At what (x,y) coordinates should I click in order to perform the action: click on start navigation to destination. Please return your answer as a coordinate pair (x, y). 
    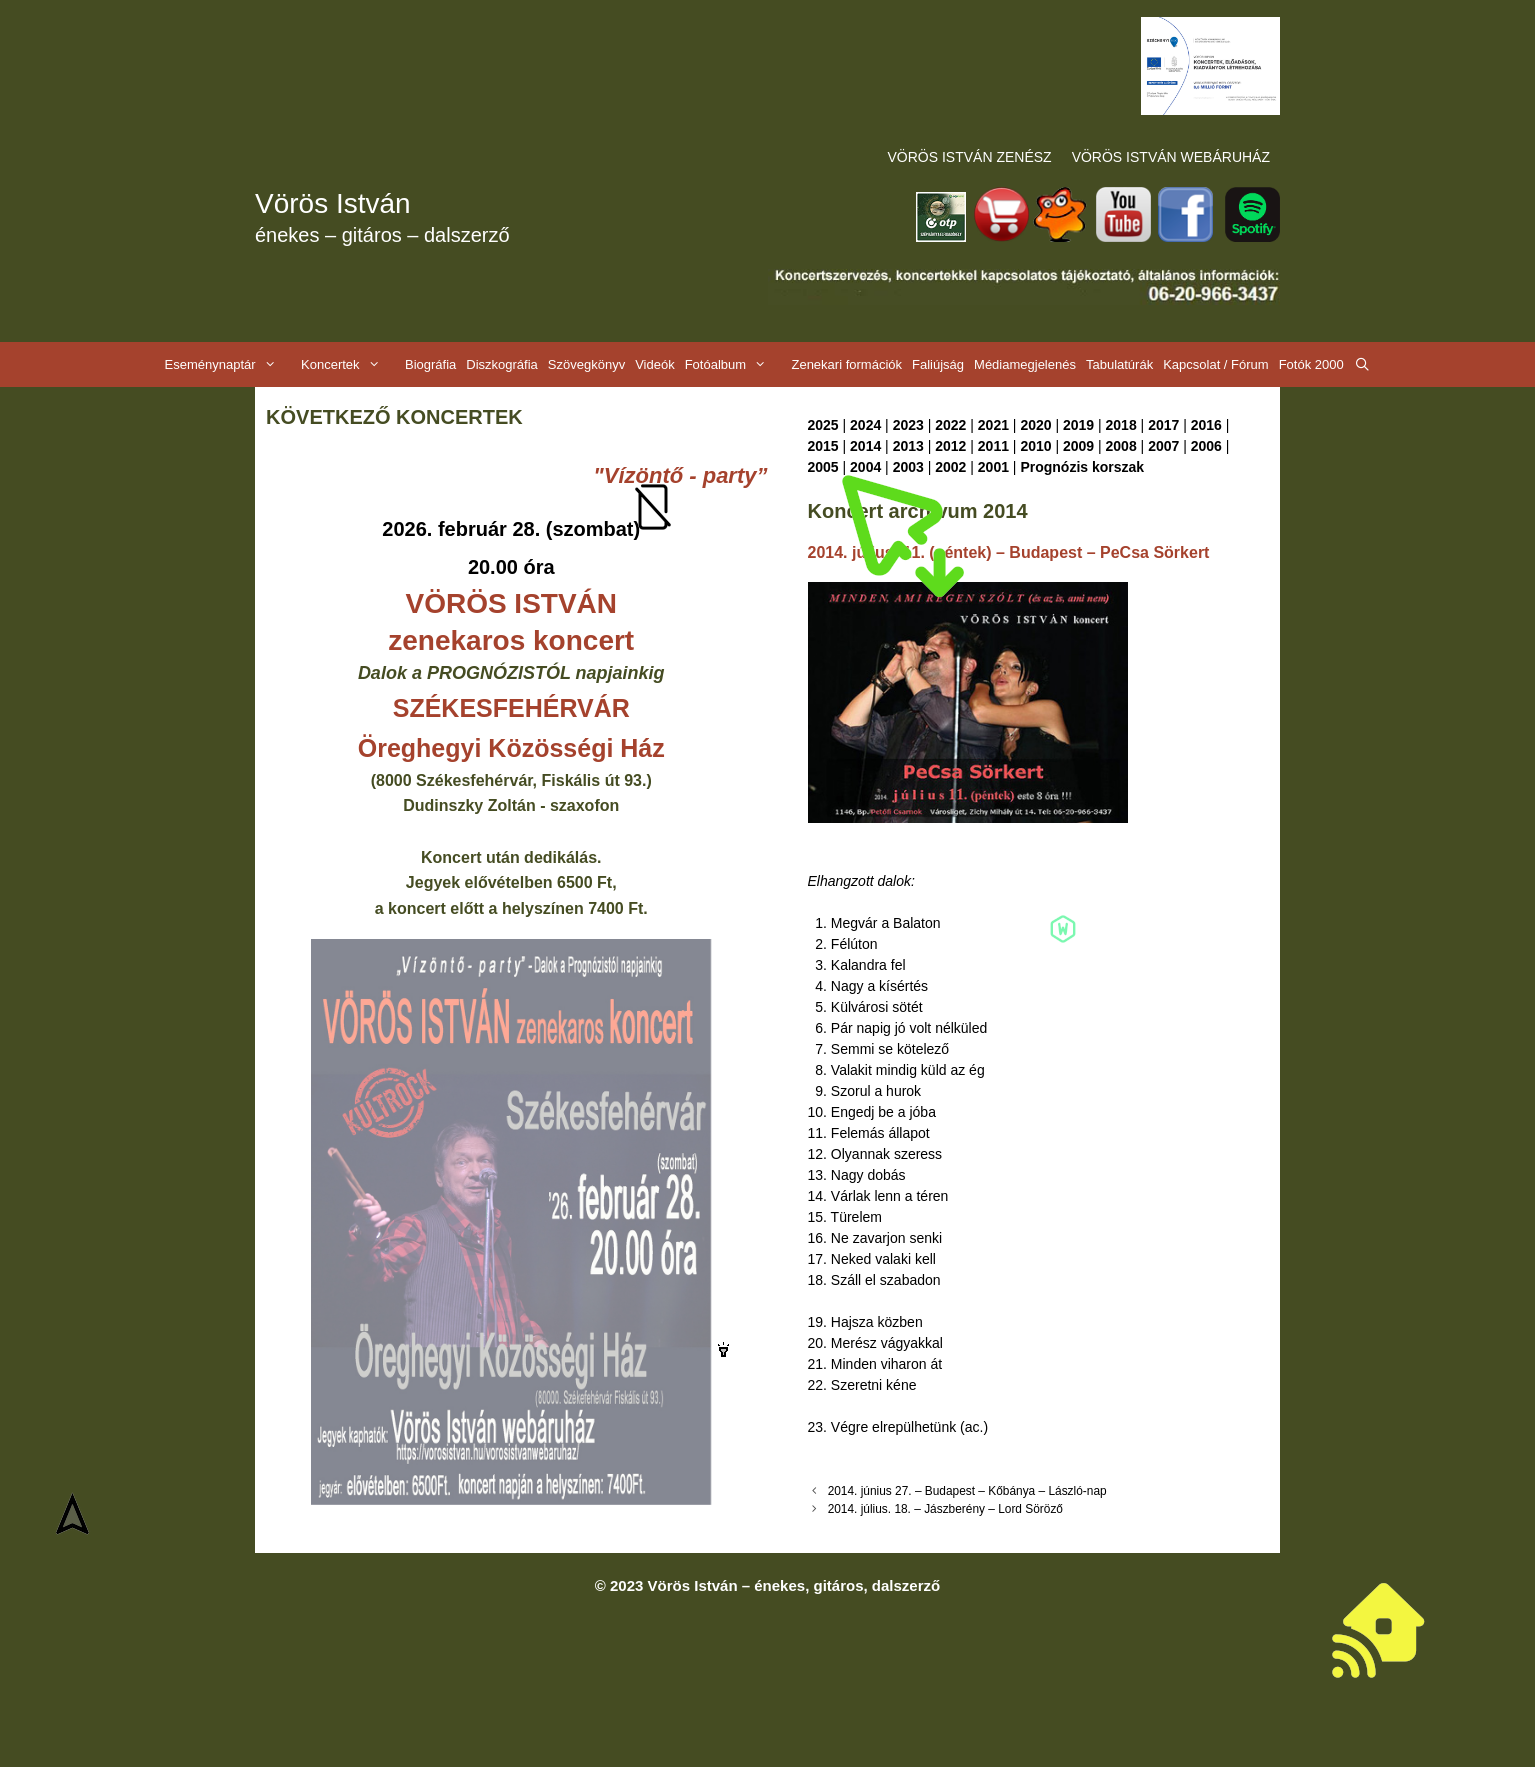
    Looking at the image, I should click on (72, 1514).